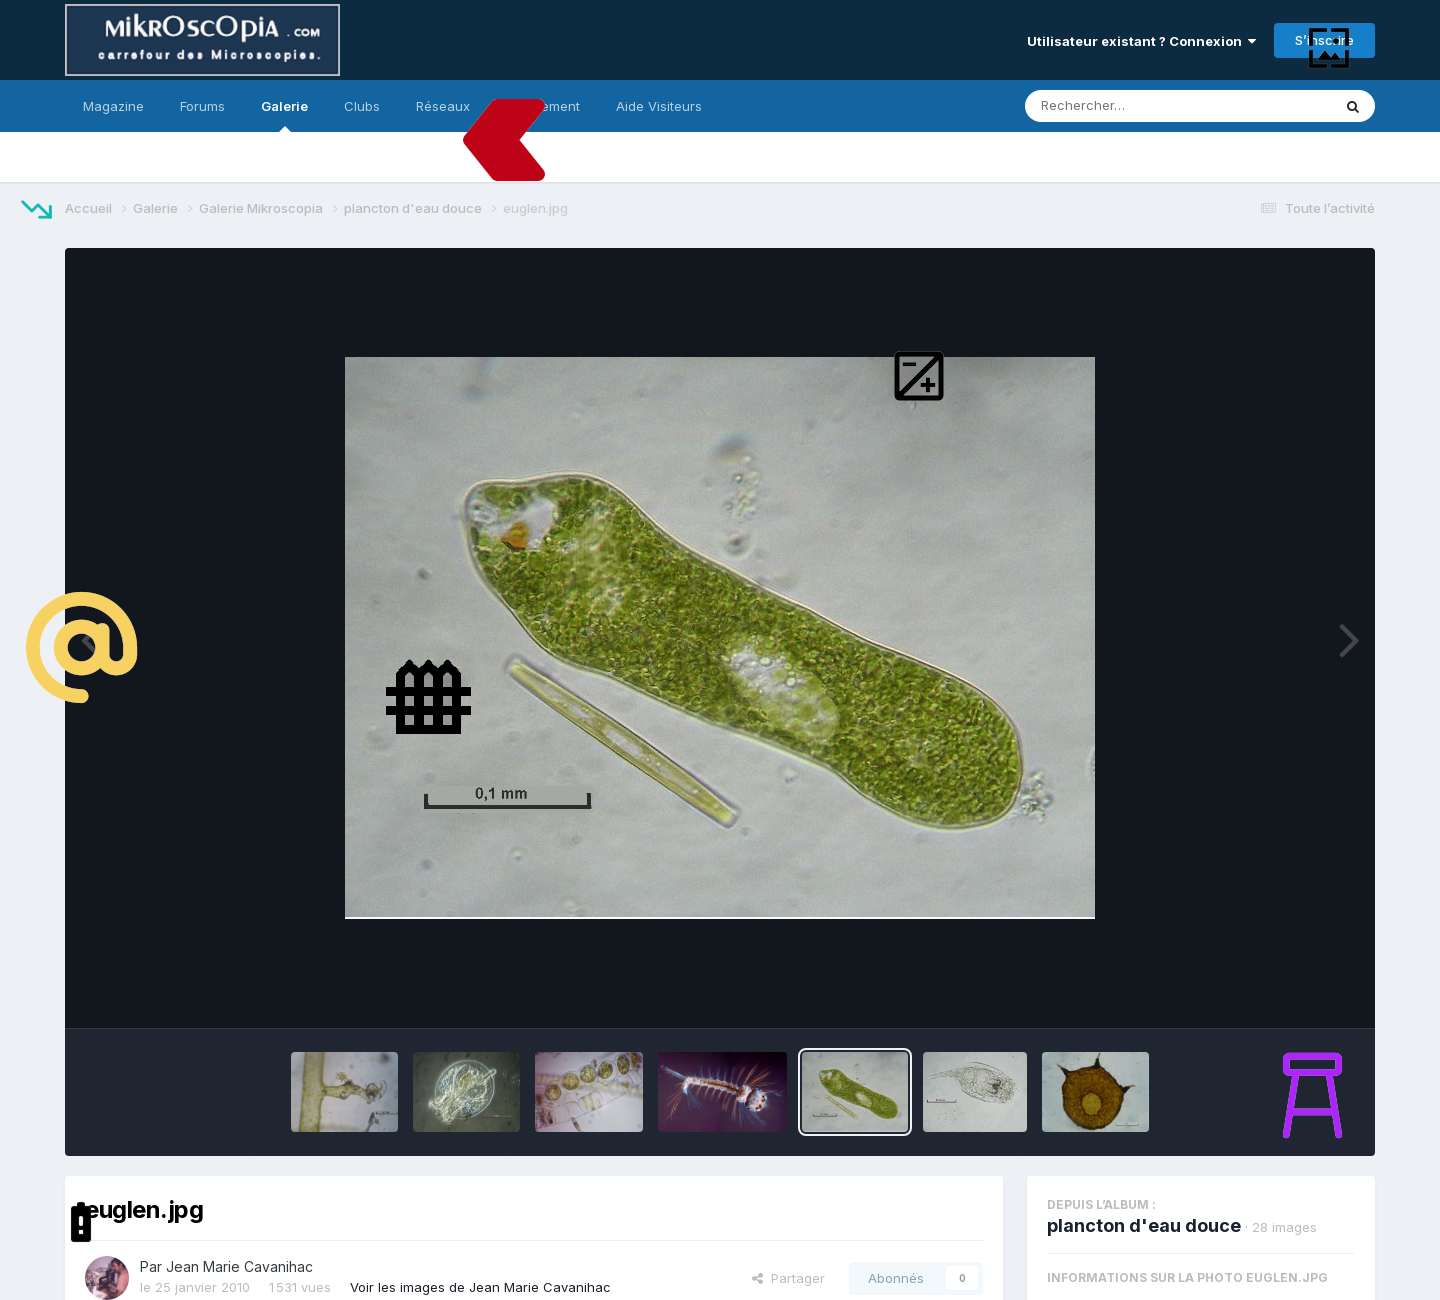 The width and height of the screenshot is (1440, 1300). Describe the element at coordinates (1329, 48) in the screenshot. I see `change or set wallpaper` at that location.